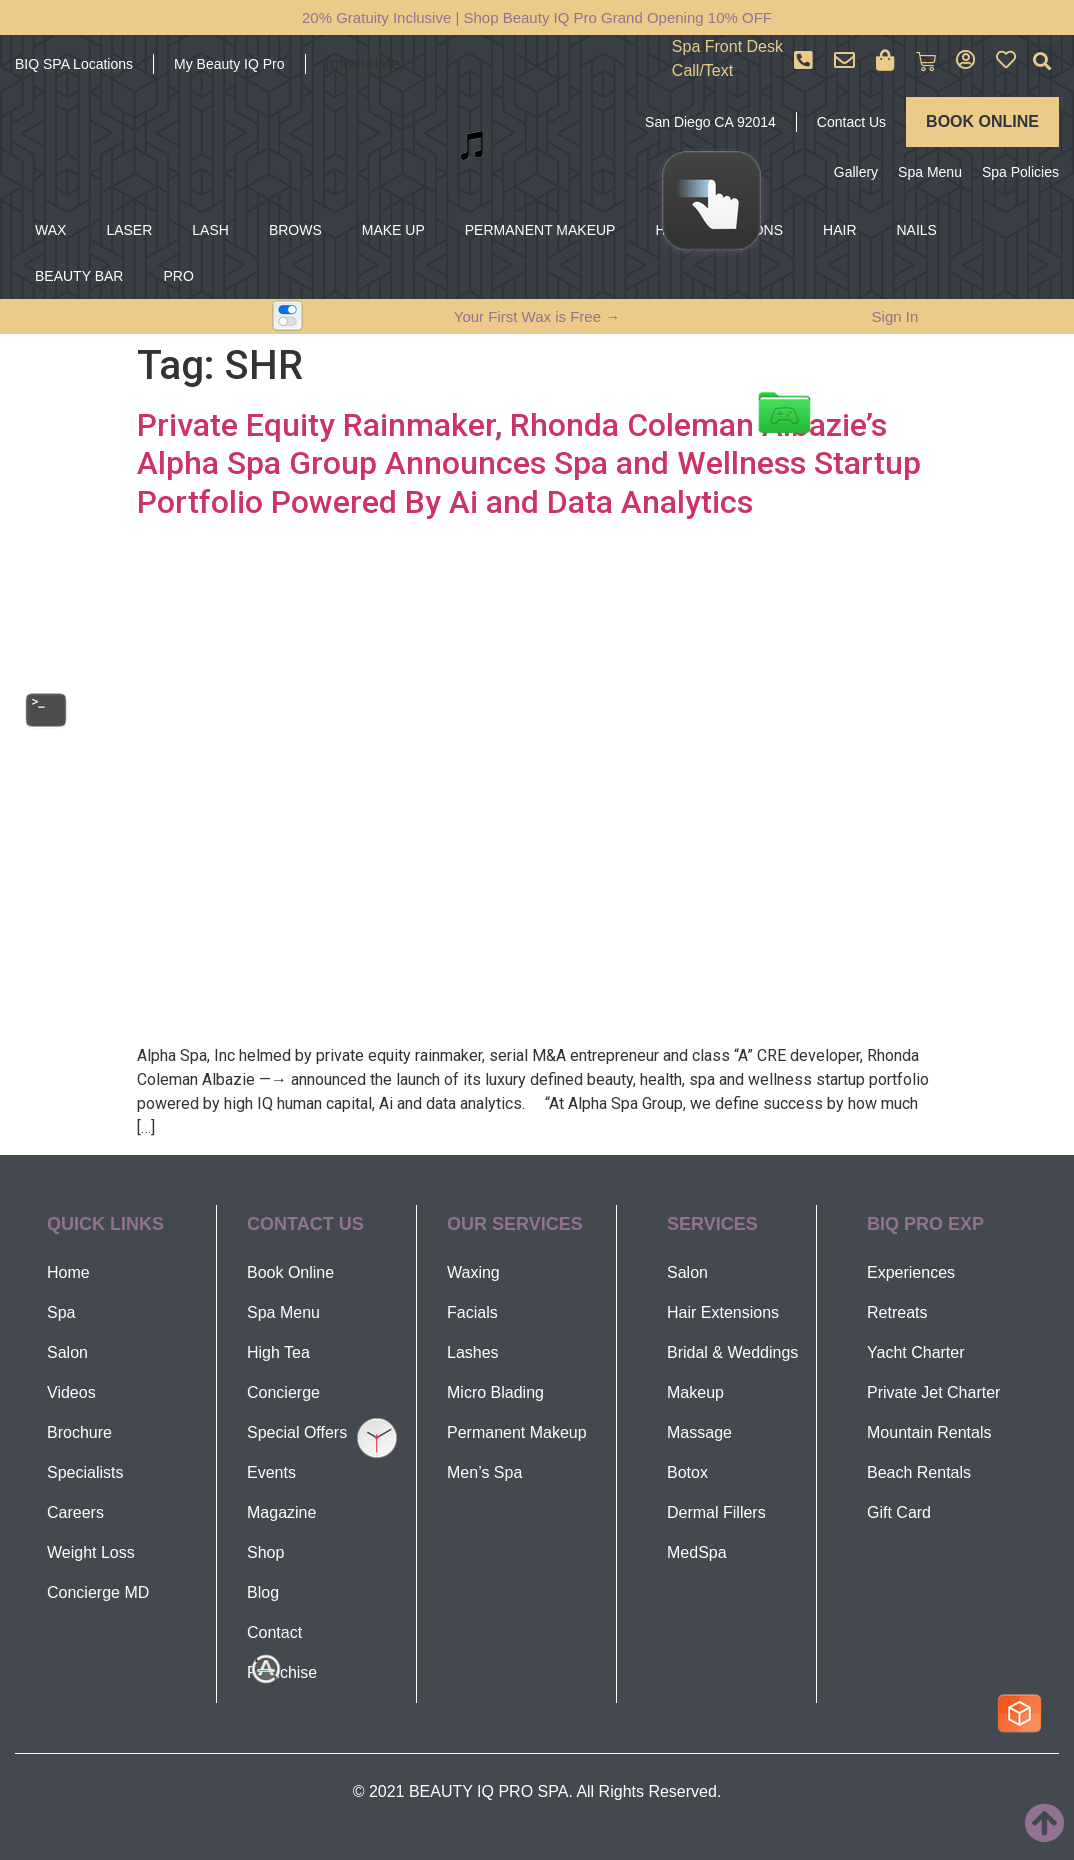 Image resolution: width=1074 pixels, height=1860 pixels. Describe the element at coordinates (711, 202) in the screenshot. I see `open trackpad or touch gesture settings` at that location.